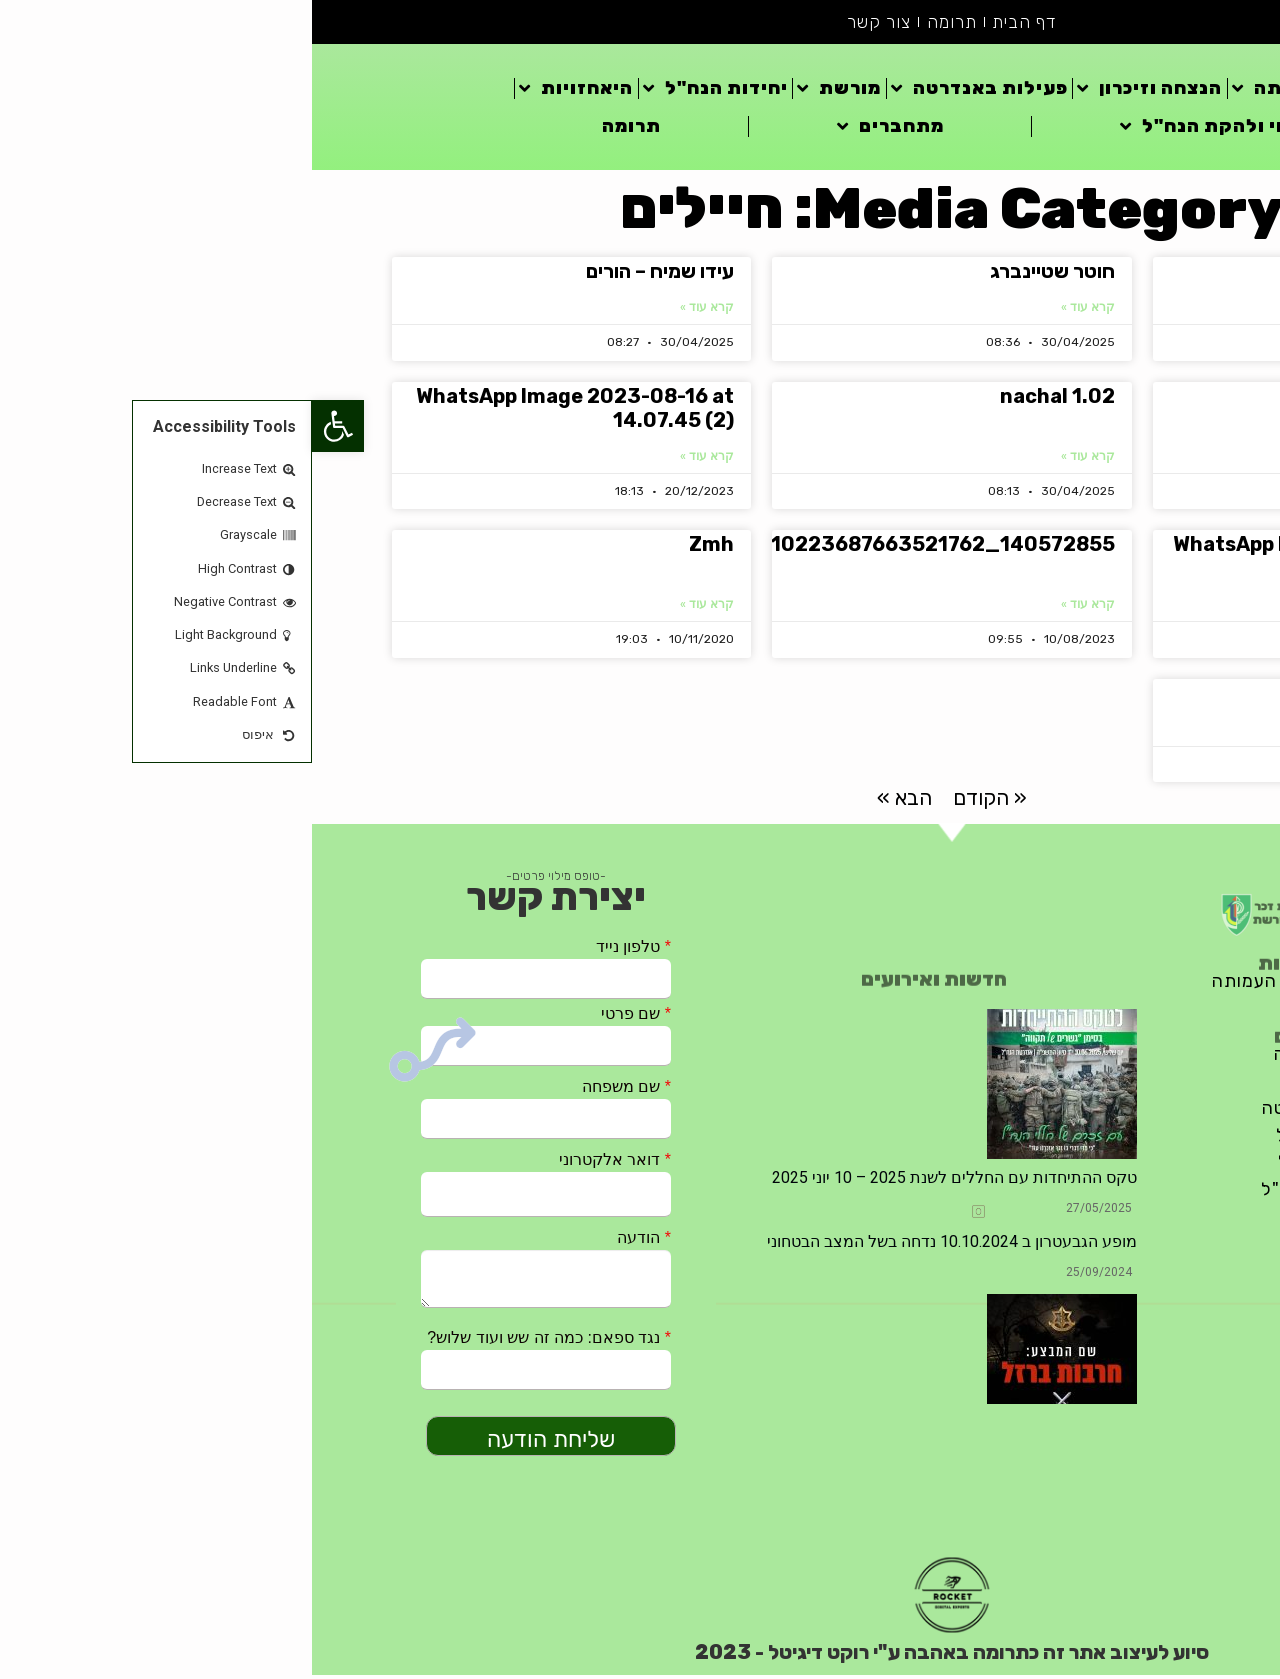  Describe the element at coordinates (432, 1049) in the screenshot. I see `navigate to the next step in a workflow` at that location.